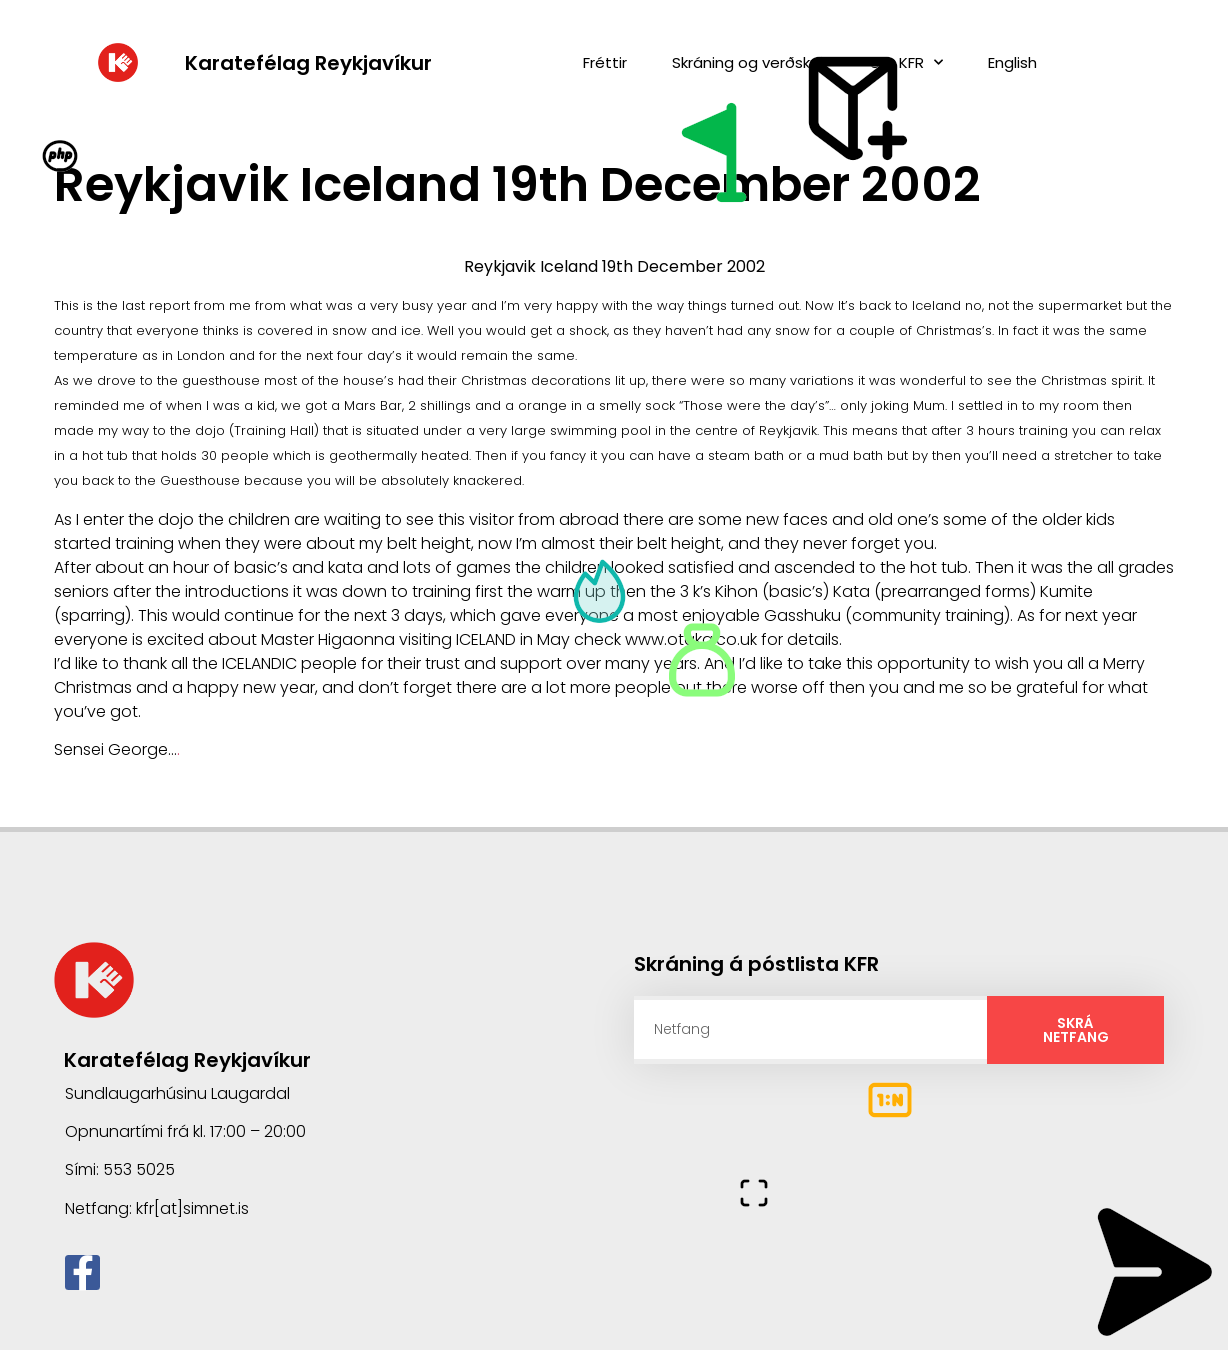 The width and height of the screenshot is (1228, 1350). What do you see at coordinates (853, 106) in the screenshot?
I see `add a new 3D object or prism shape` at bounding box center [853, 106].